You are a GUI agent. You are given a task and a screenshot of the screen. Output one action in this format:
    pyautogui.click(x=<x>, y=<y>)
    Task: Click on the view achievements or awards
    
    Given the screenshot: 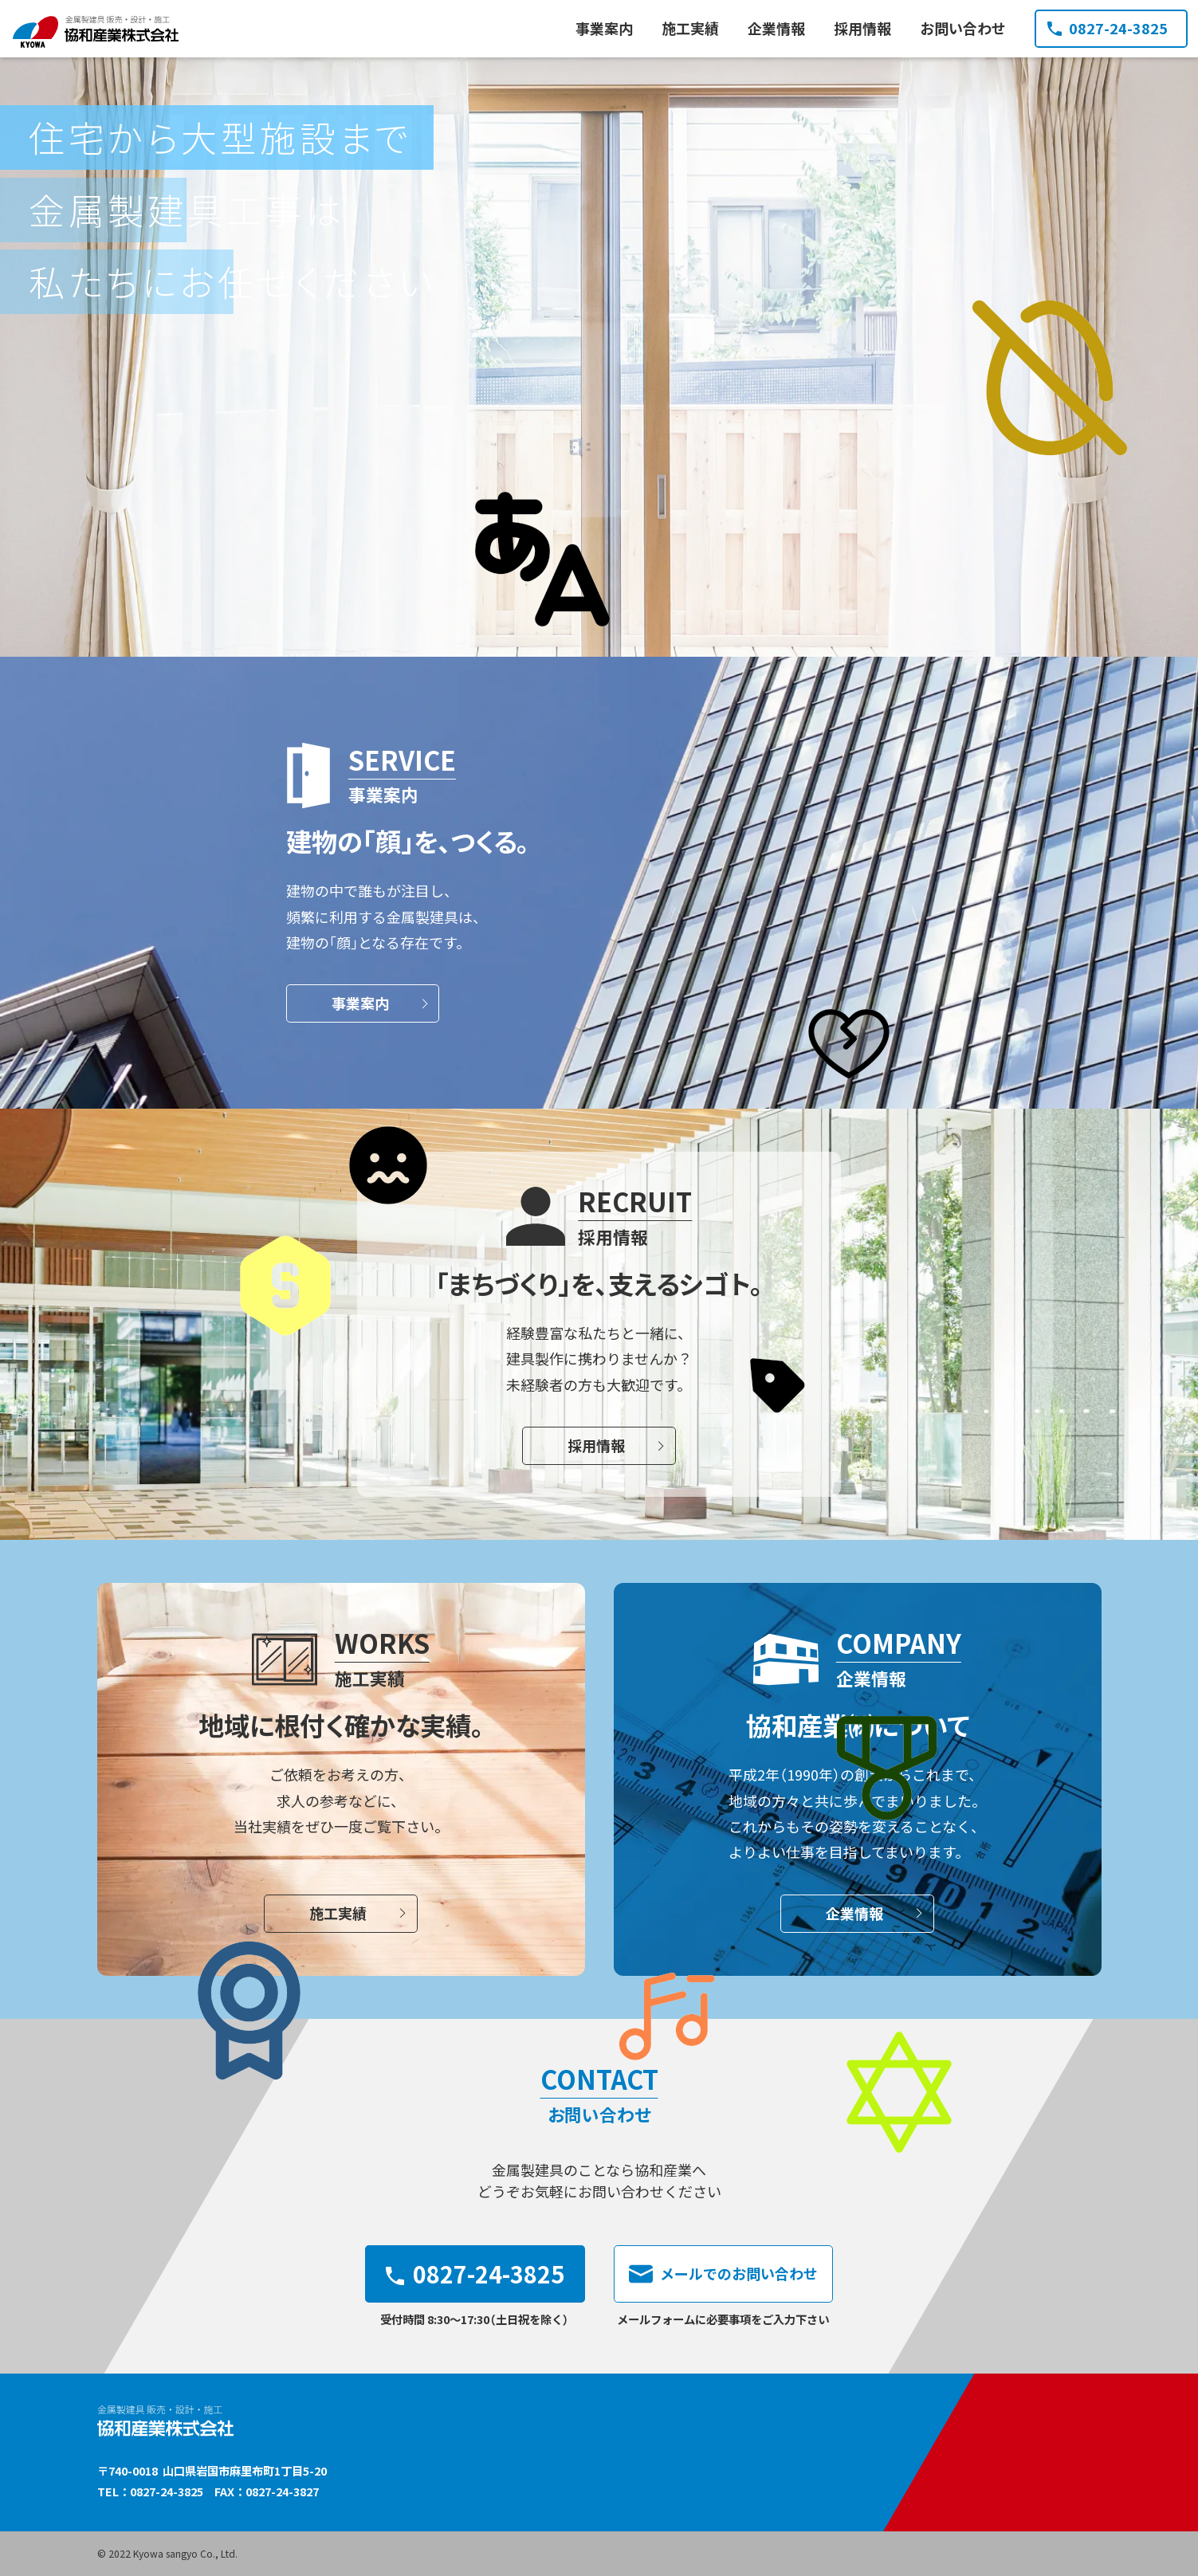 What is the action you would take?
    pyautogui.click(x=249, y=2010)
    